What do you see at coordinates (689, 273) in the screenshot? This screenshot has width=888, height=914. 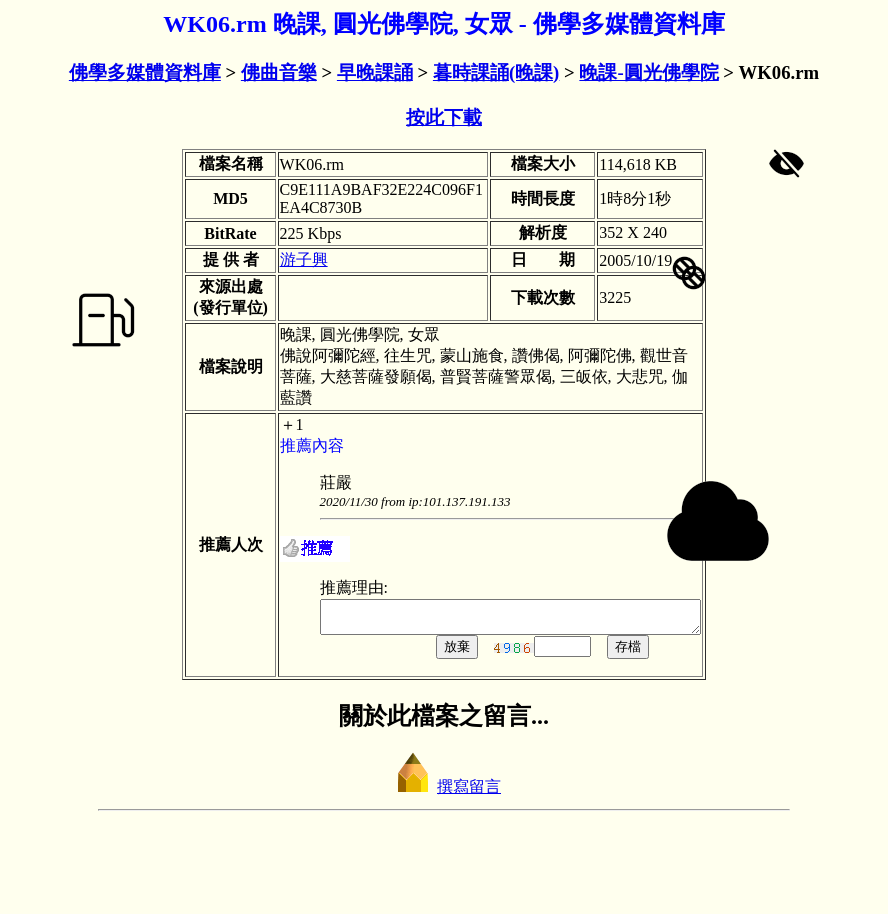 I see `merge or combine selected objects` at bounding box center [689, 273].